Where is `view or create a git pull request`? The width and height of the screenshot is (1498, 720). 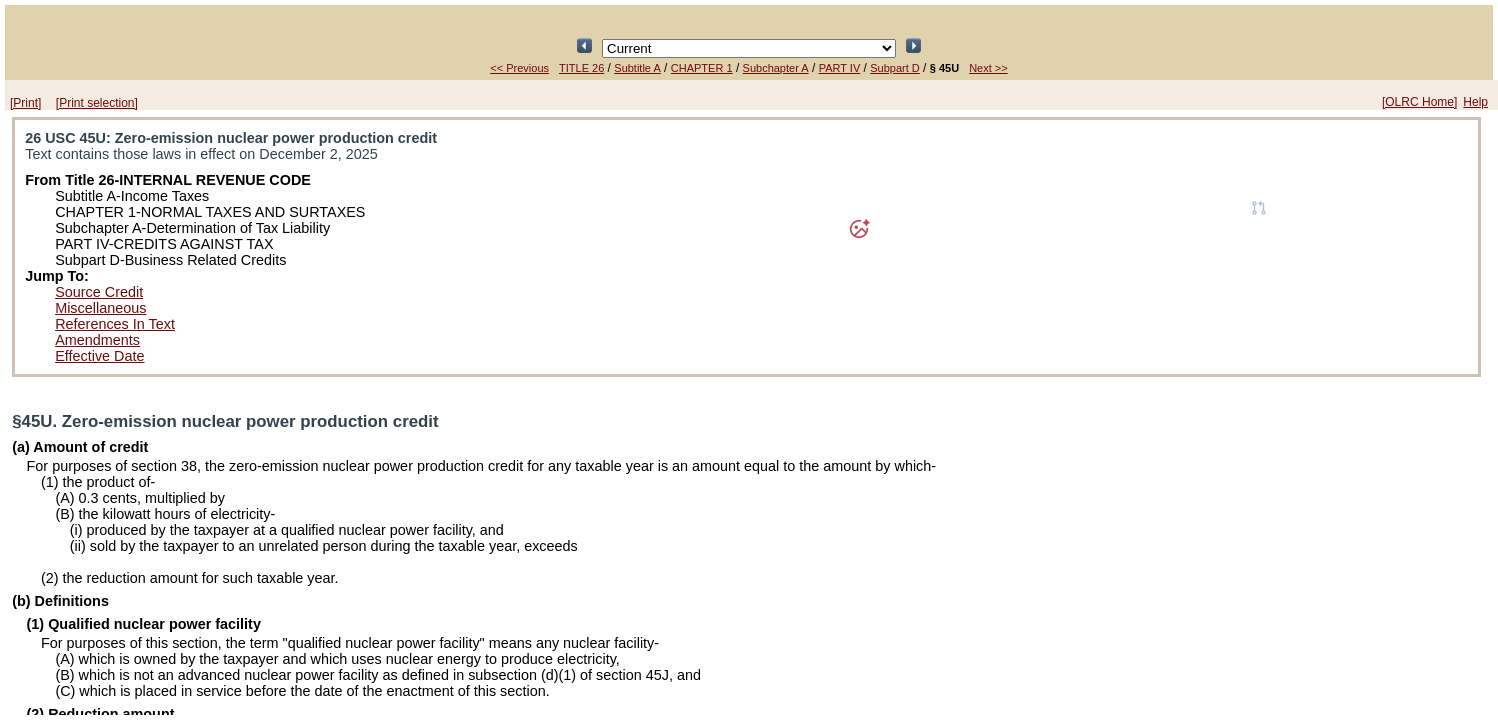 view or create a git pull request is located at coordinates (1259, 208).